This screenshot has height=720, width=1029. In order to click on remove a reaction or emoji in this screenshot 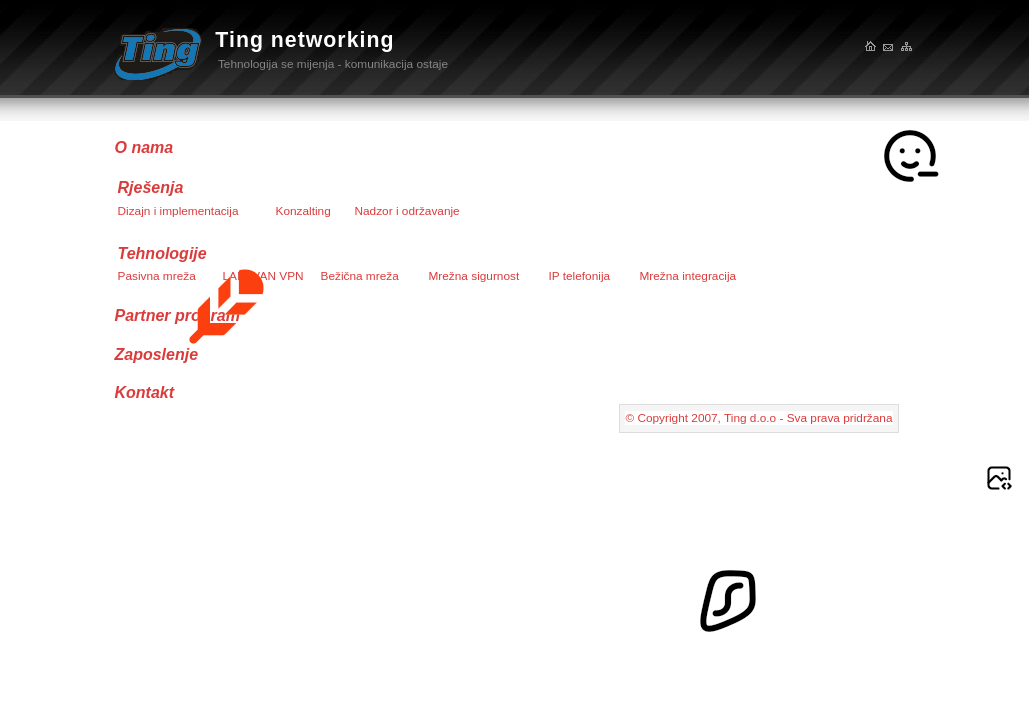, I will do `click(910, 156)`.